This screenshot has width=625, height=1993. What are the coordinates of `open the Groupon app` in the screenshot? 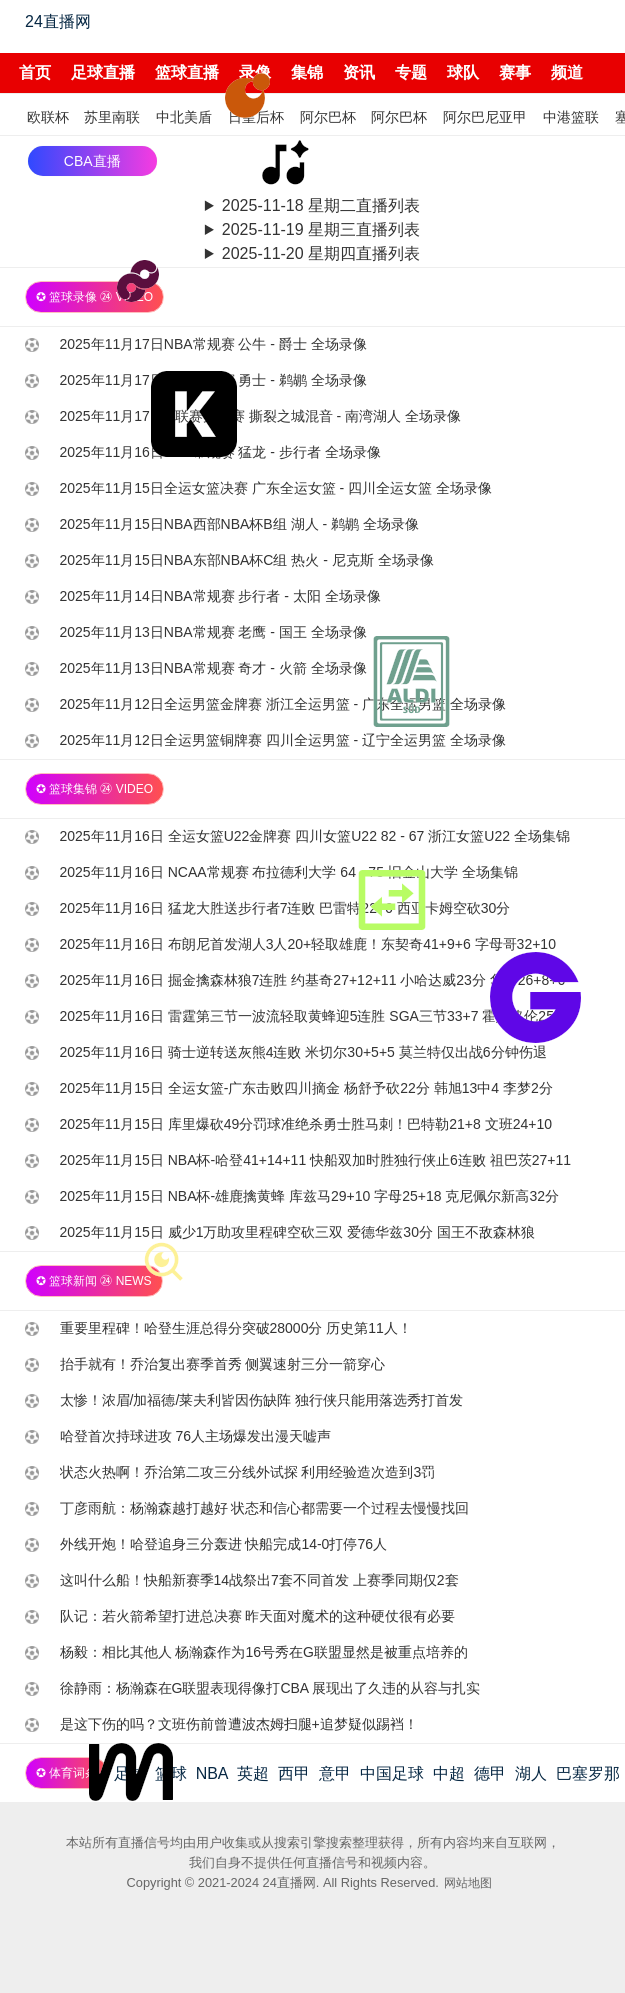 It's located at (535, 997).